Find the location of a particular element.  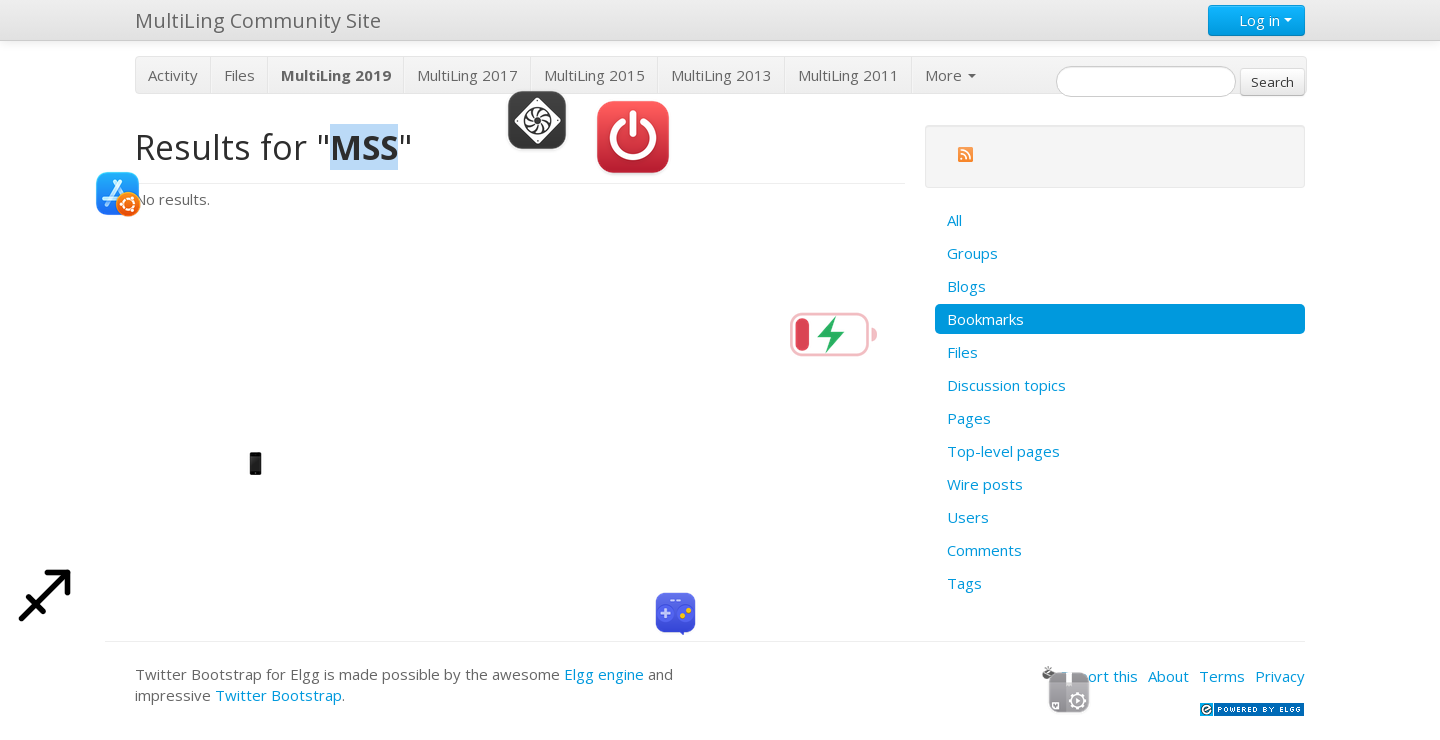

open system engineering or hardware settings is located at coordinates (537, 120).